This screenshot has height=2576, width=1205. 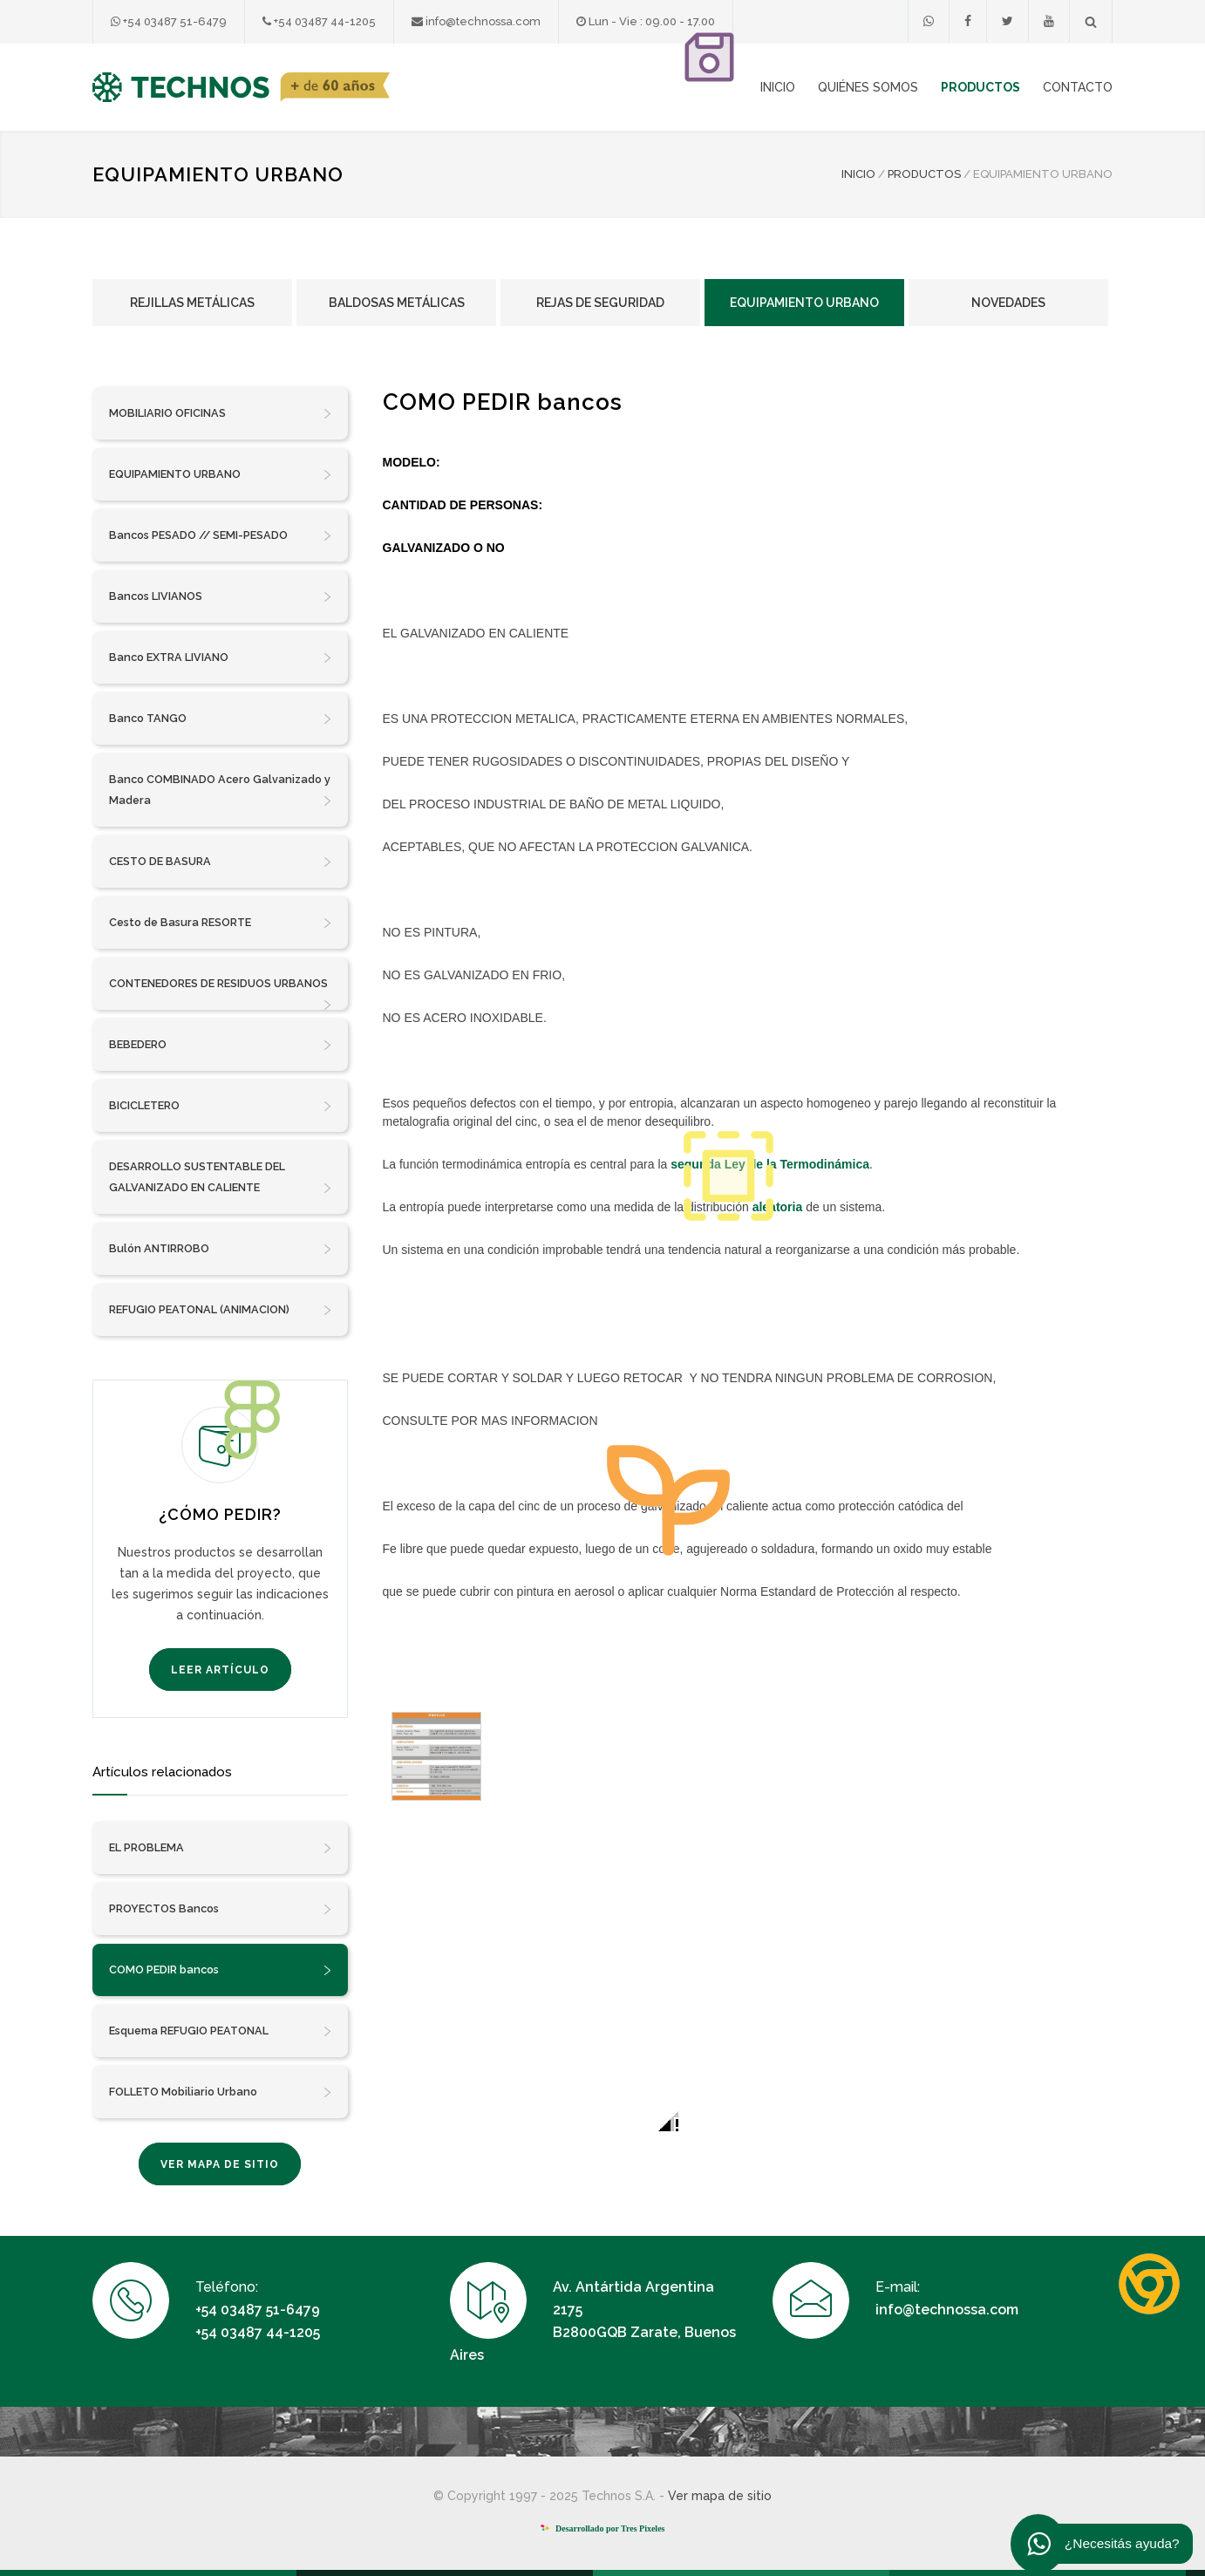 What do you see at coordinates (250, 1418) in the screenshot?
I see `open figma` at bounding box center [250, 1418].